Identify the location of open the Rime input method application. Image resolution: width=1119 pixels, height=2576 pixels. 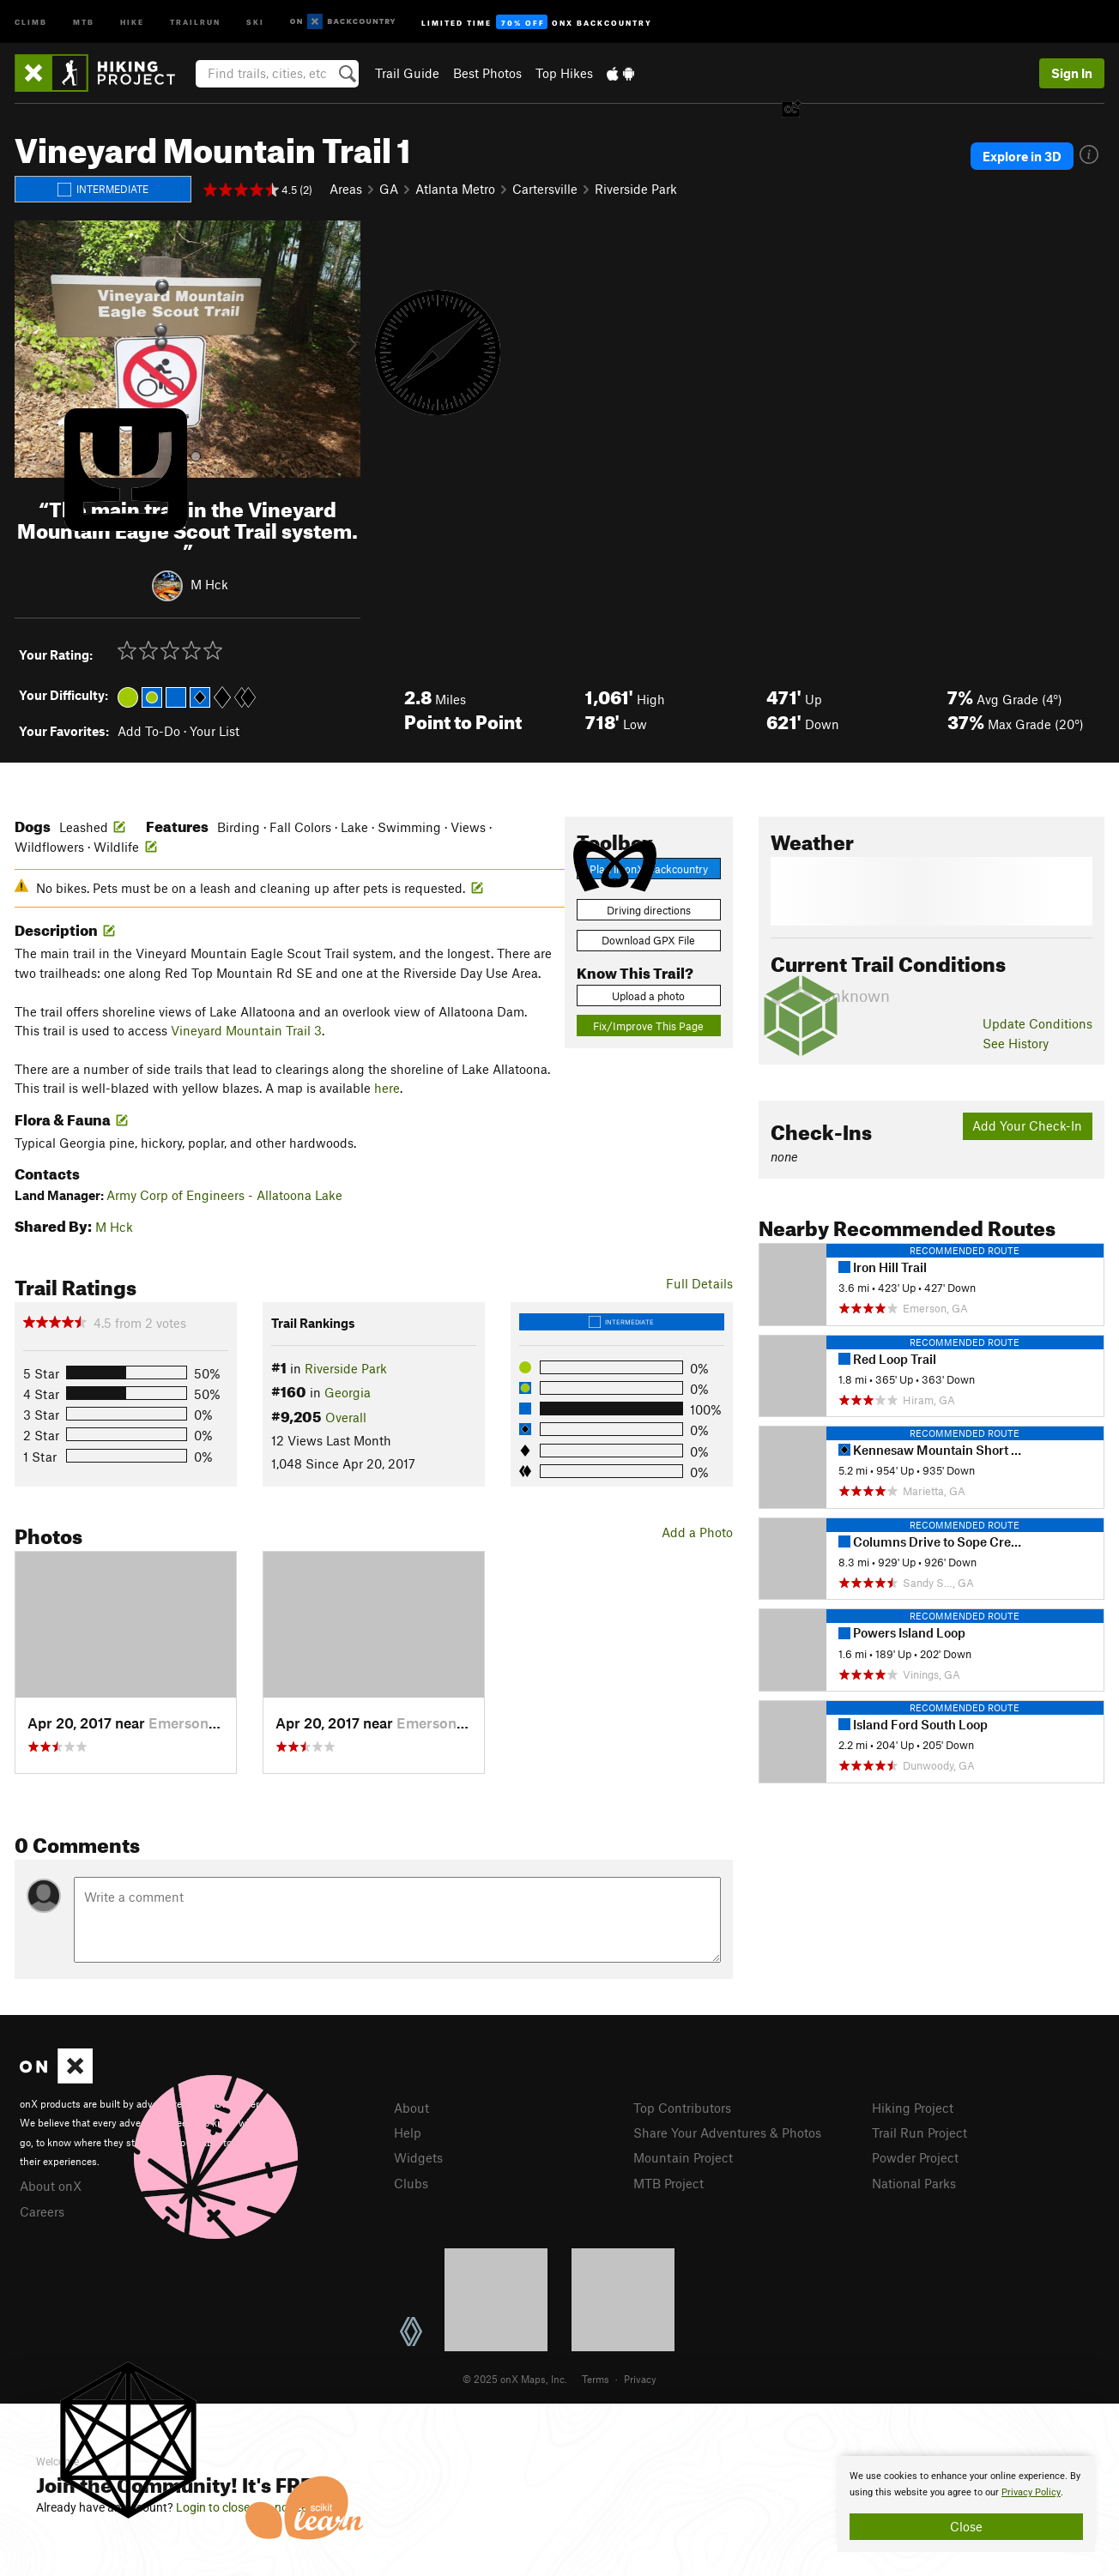
(125, 469).